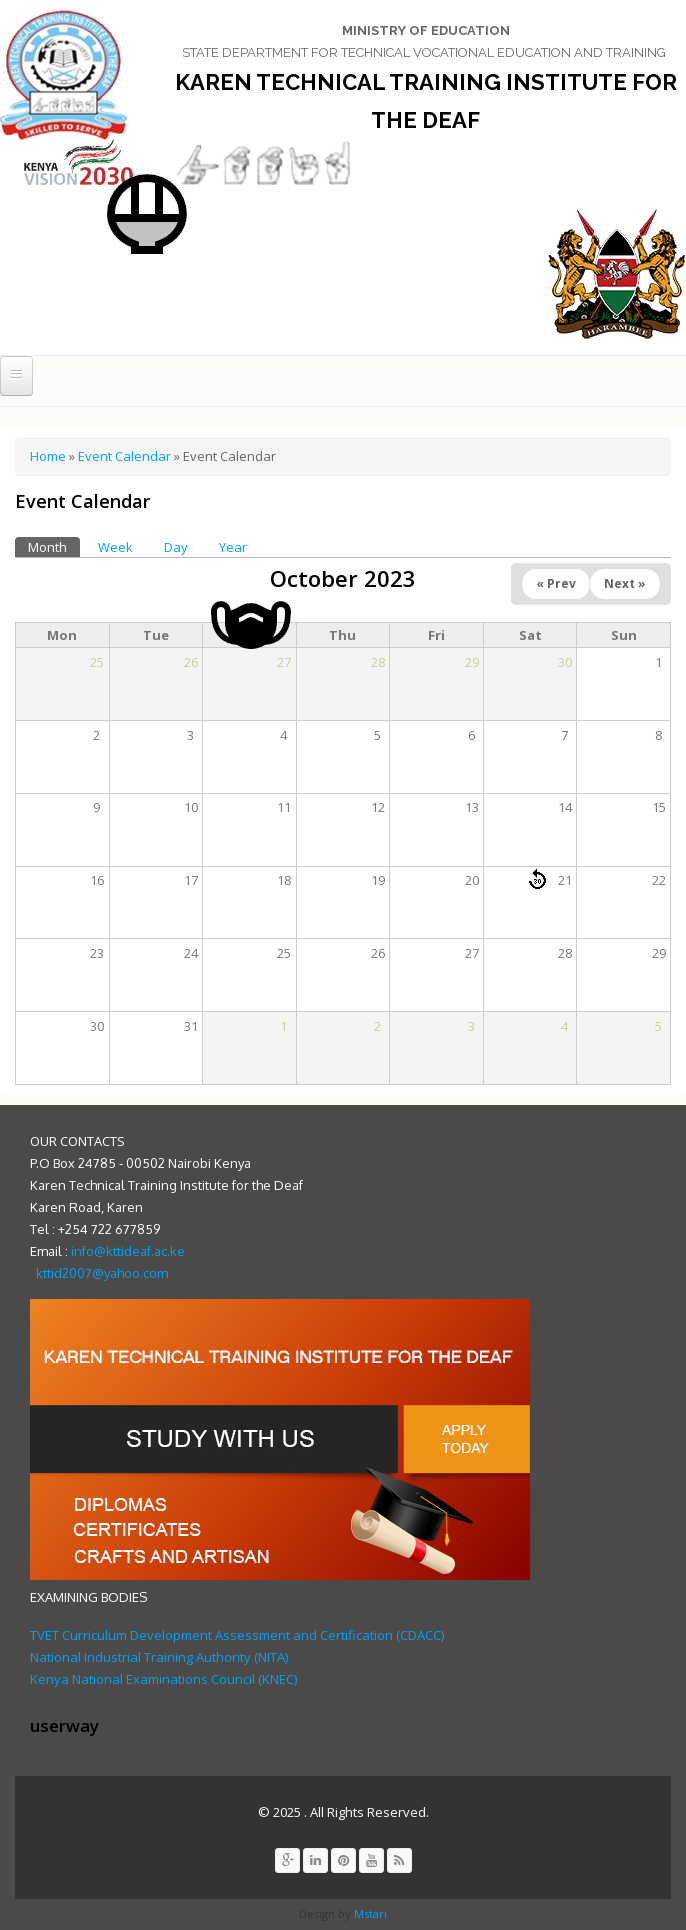  Describe the element at coordinates (147, 214) in the screenshot. I see `browse asian or rice-based food options` at that location.